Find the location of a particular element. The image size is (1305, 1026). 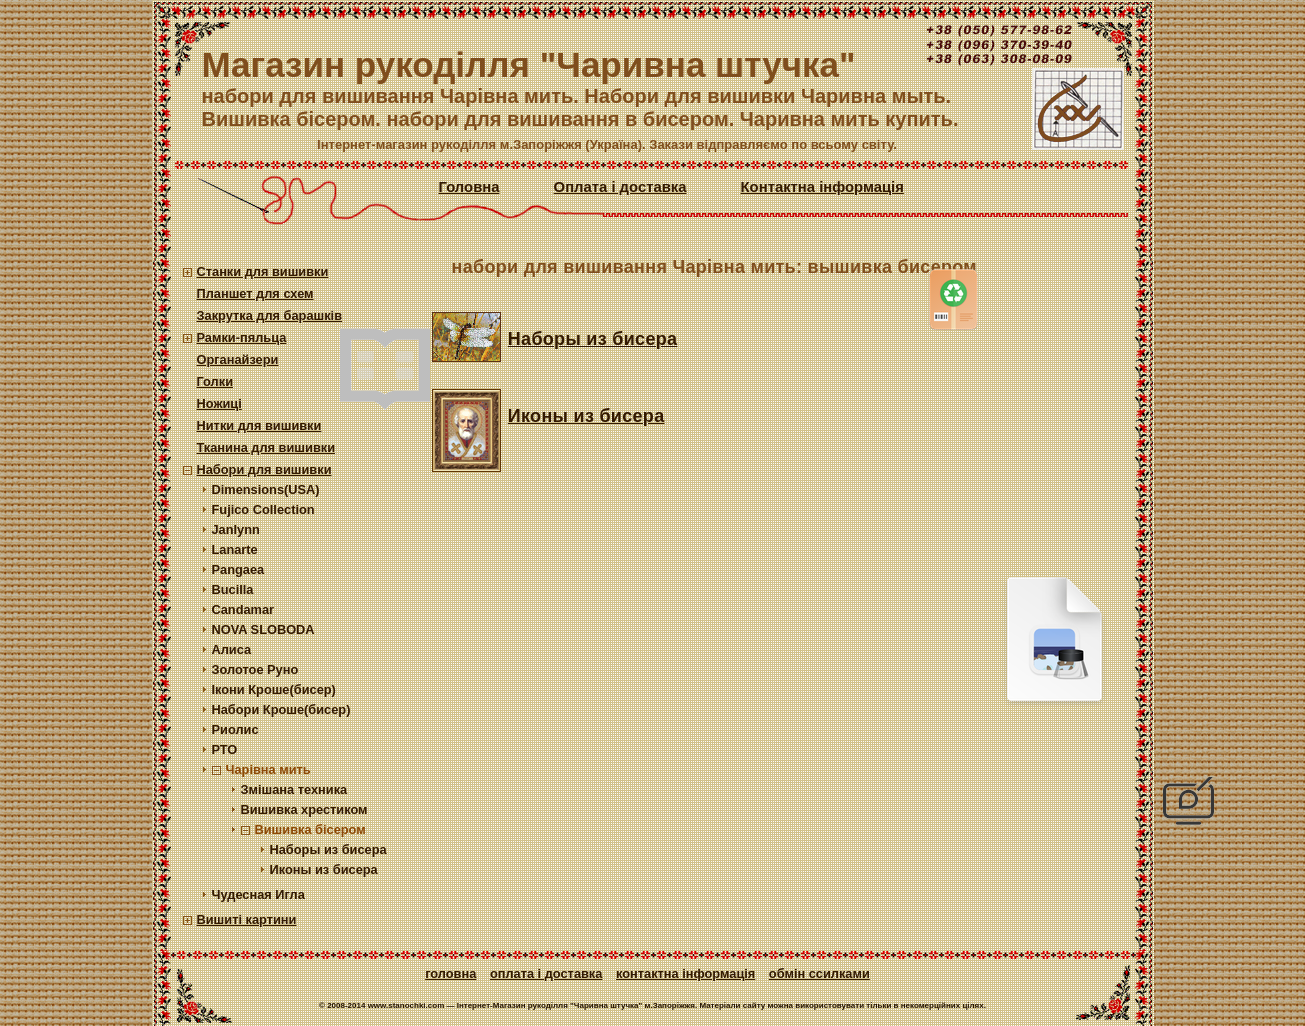

system cleanup or package removal in progress is located at coordinates (953, 299).